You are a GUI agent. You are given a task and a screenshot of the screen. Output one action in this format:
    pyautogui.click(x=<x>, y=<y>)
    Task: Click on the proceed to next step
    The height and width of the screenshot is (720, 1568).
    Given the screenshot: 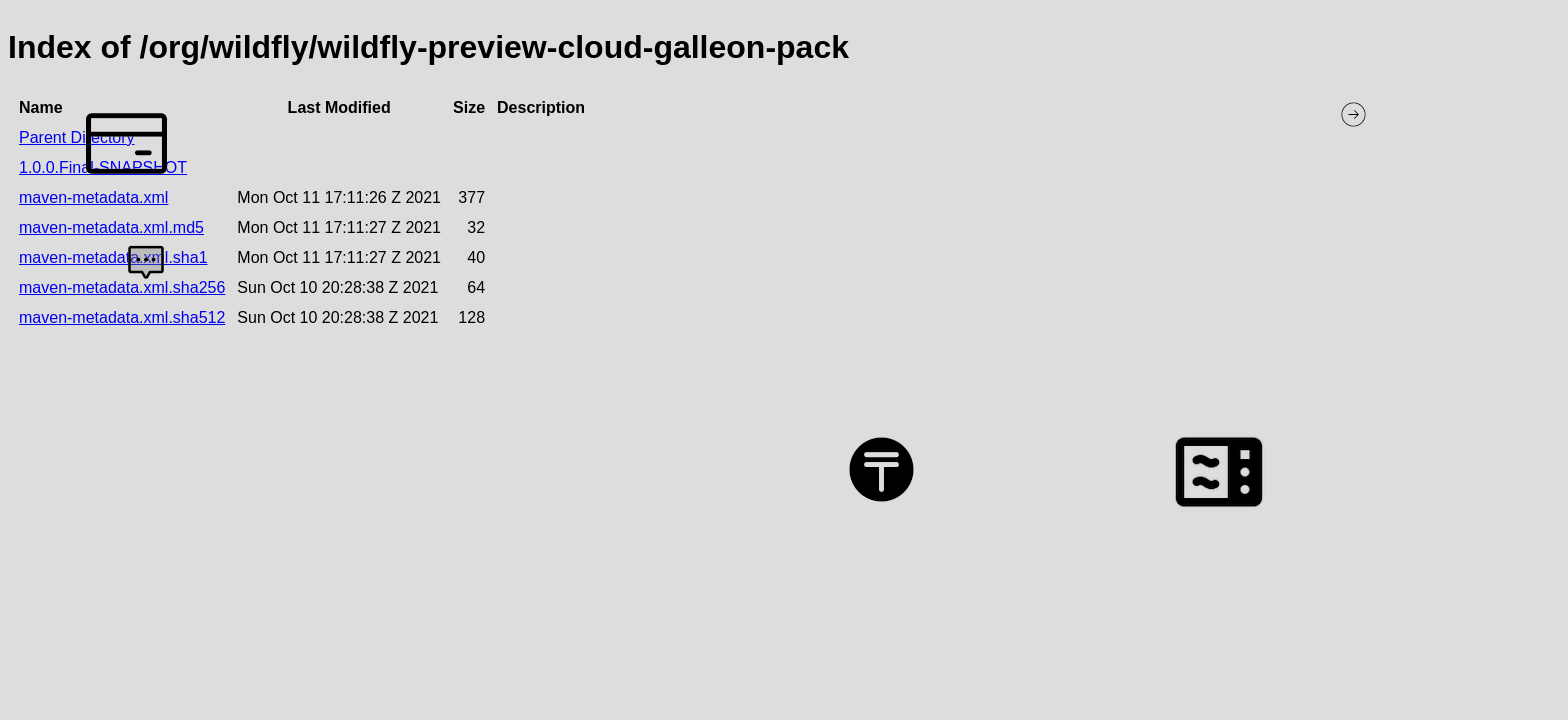 What is the action you would take?
    pyautogui.click(x=1353, y=114)
    